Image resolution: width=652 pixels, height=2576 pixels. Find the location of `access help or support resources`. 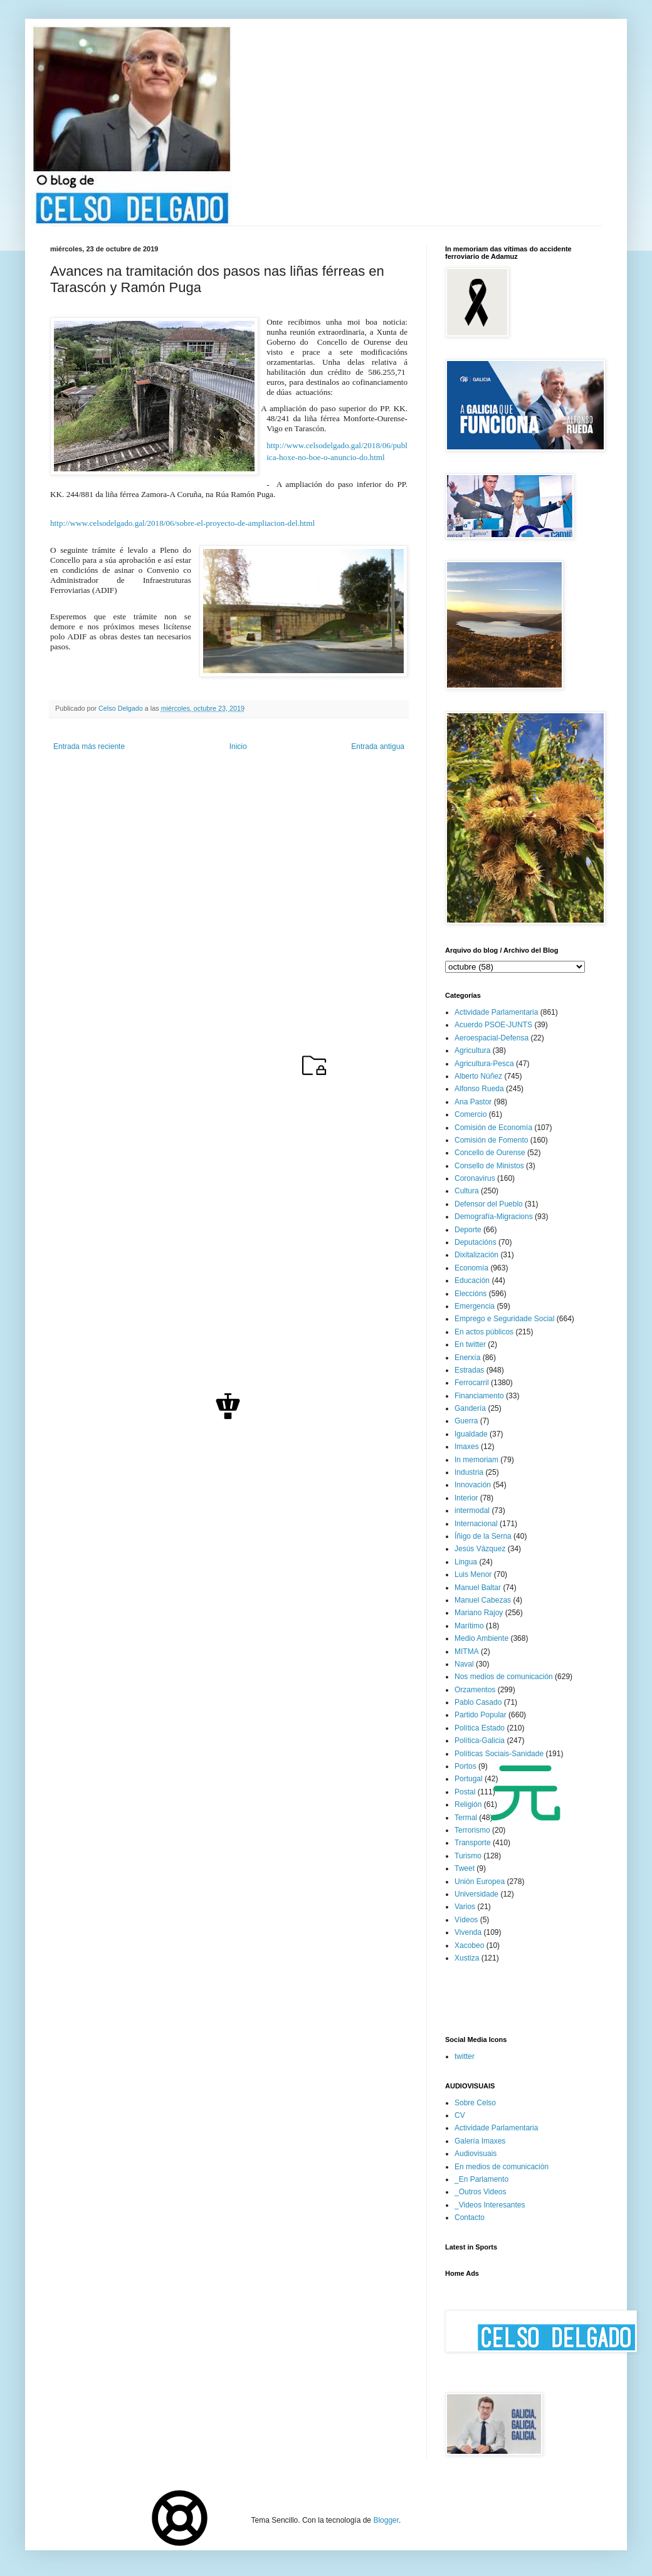

access help or support resources is located at coordinates (179, 2518).